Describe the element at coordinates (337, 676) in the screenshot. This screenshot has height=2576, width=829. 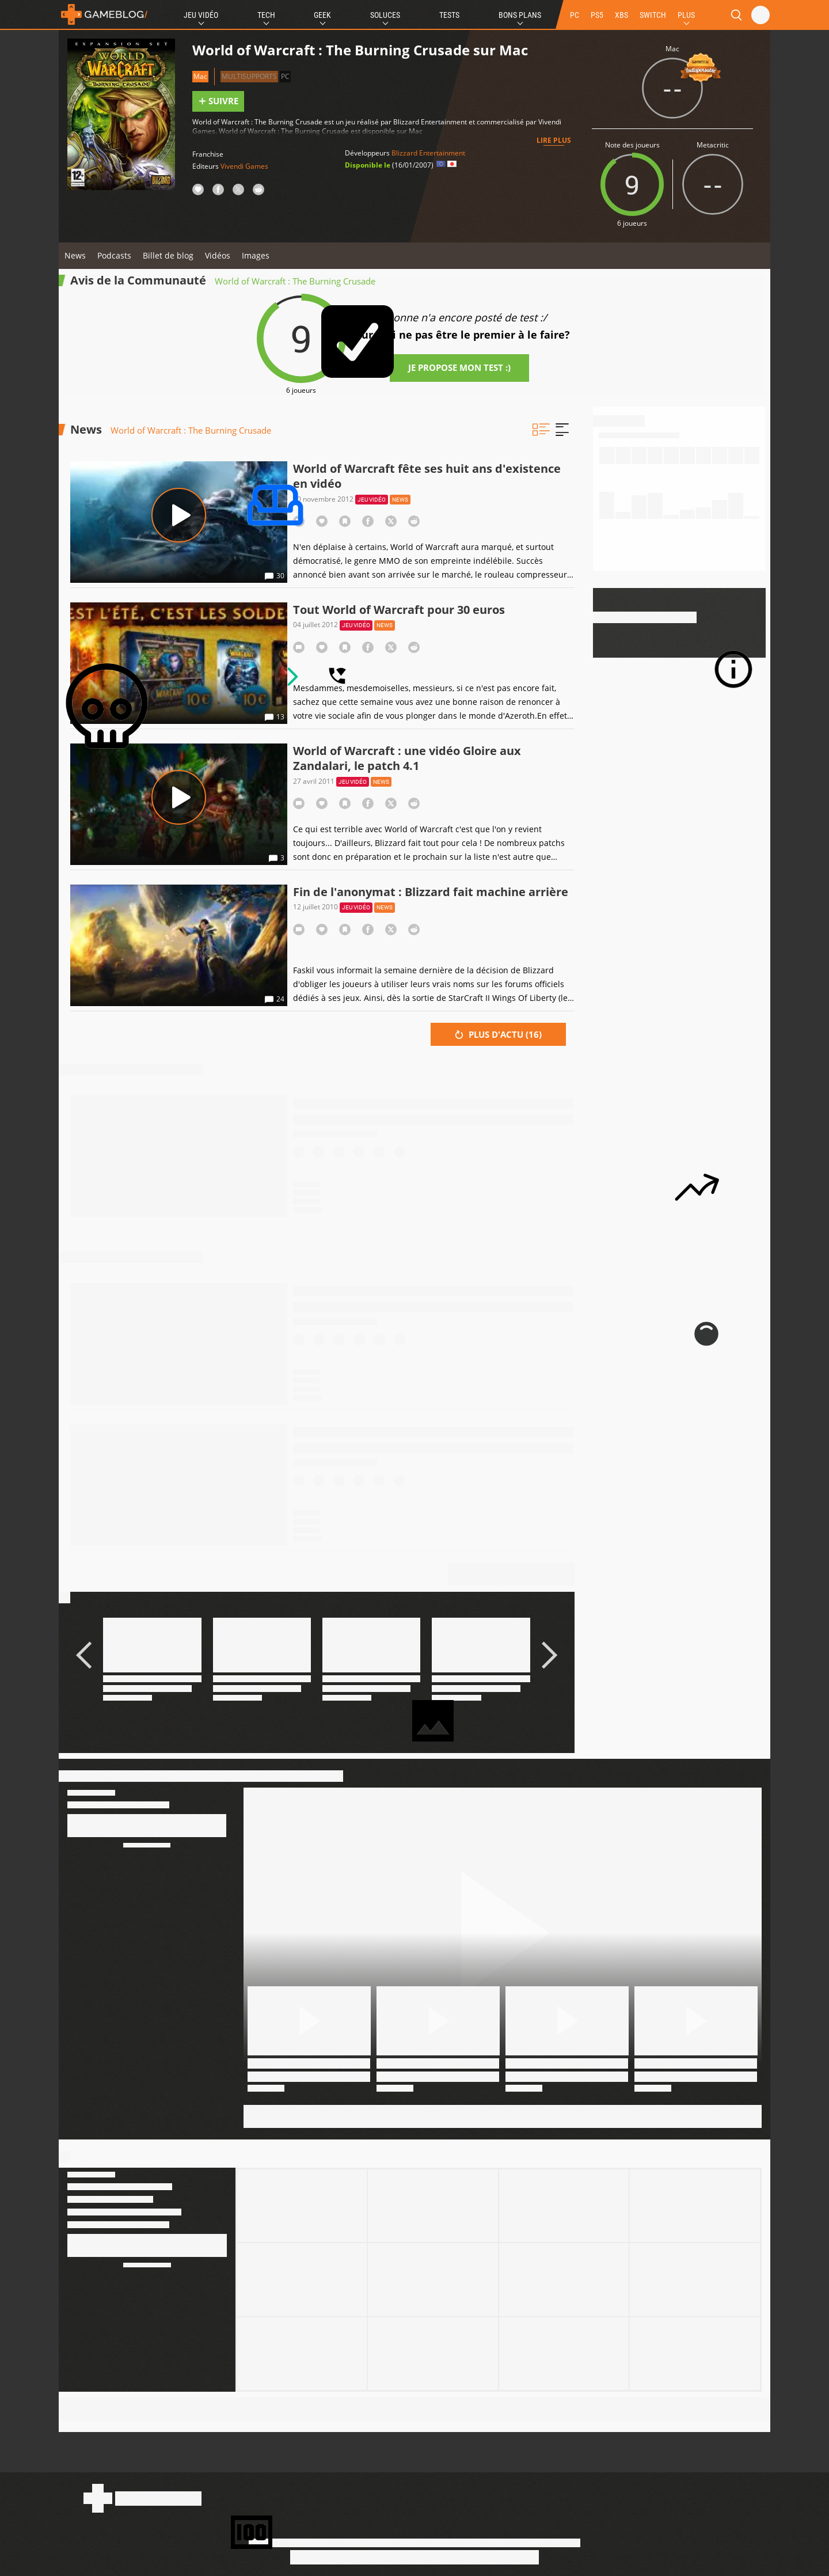
I see `enable wifi calling feature` at that location.